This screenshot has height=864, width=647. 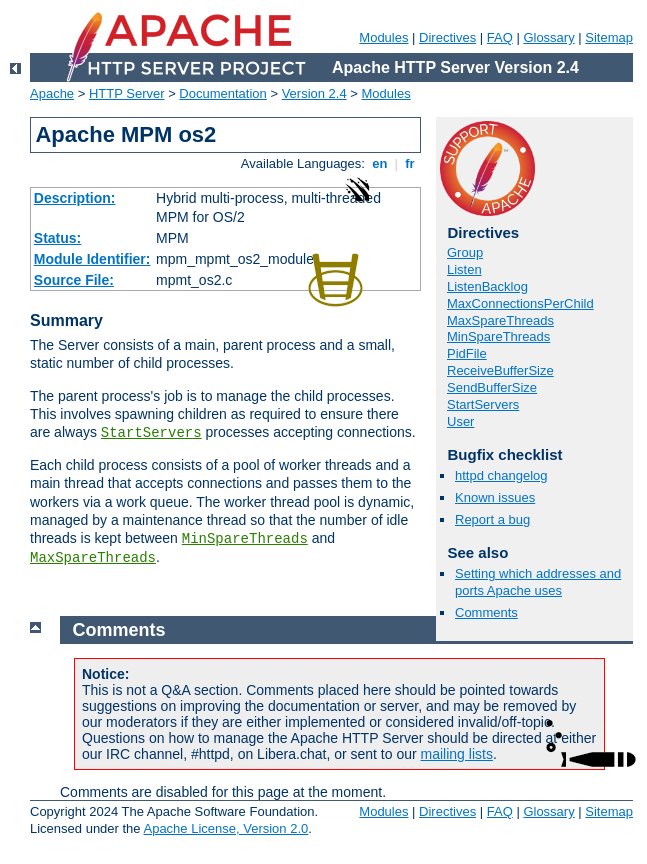 I want to click on launch torpedo attack in naval combat game, so click(x=590, y=759).